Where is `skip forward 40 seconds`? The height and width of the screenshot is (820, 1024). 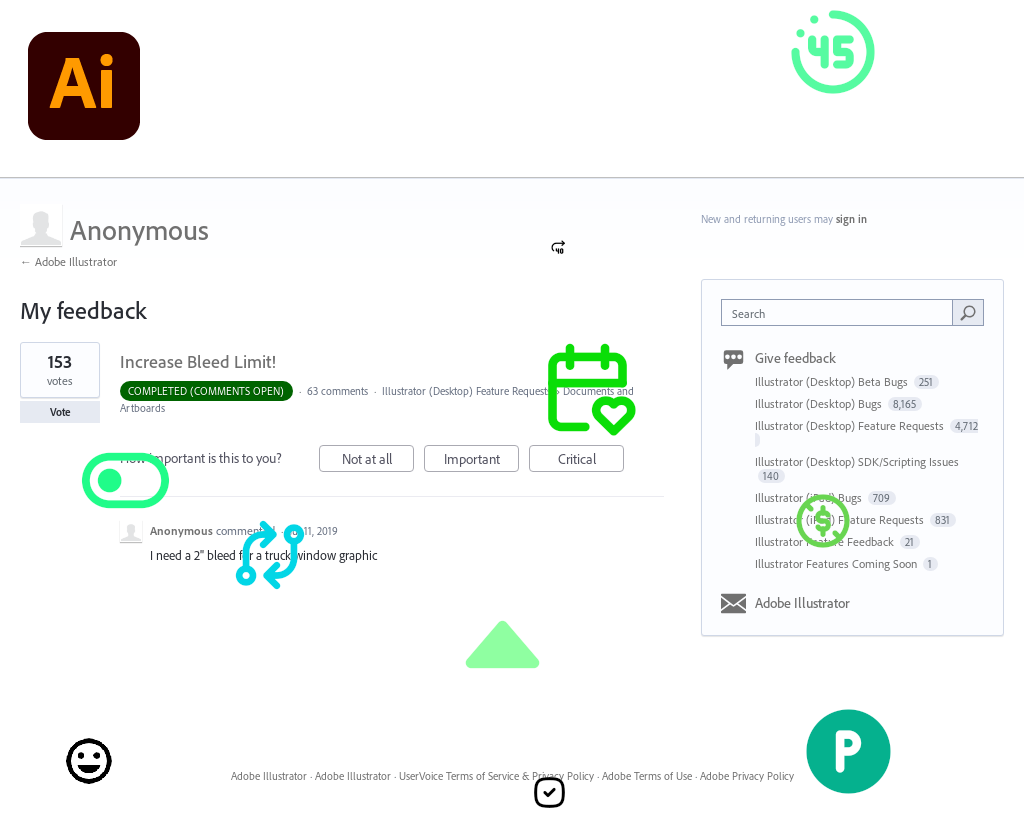
skip forward 40 seconds is located at coordinates (558, 247).